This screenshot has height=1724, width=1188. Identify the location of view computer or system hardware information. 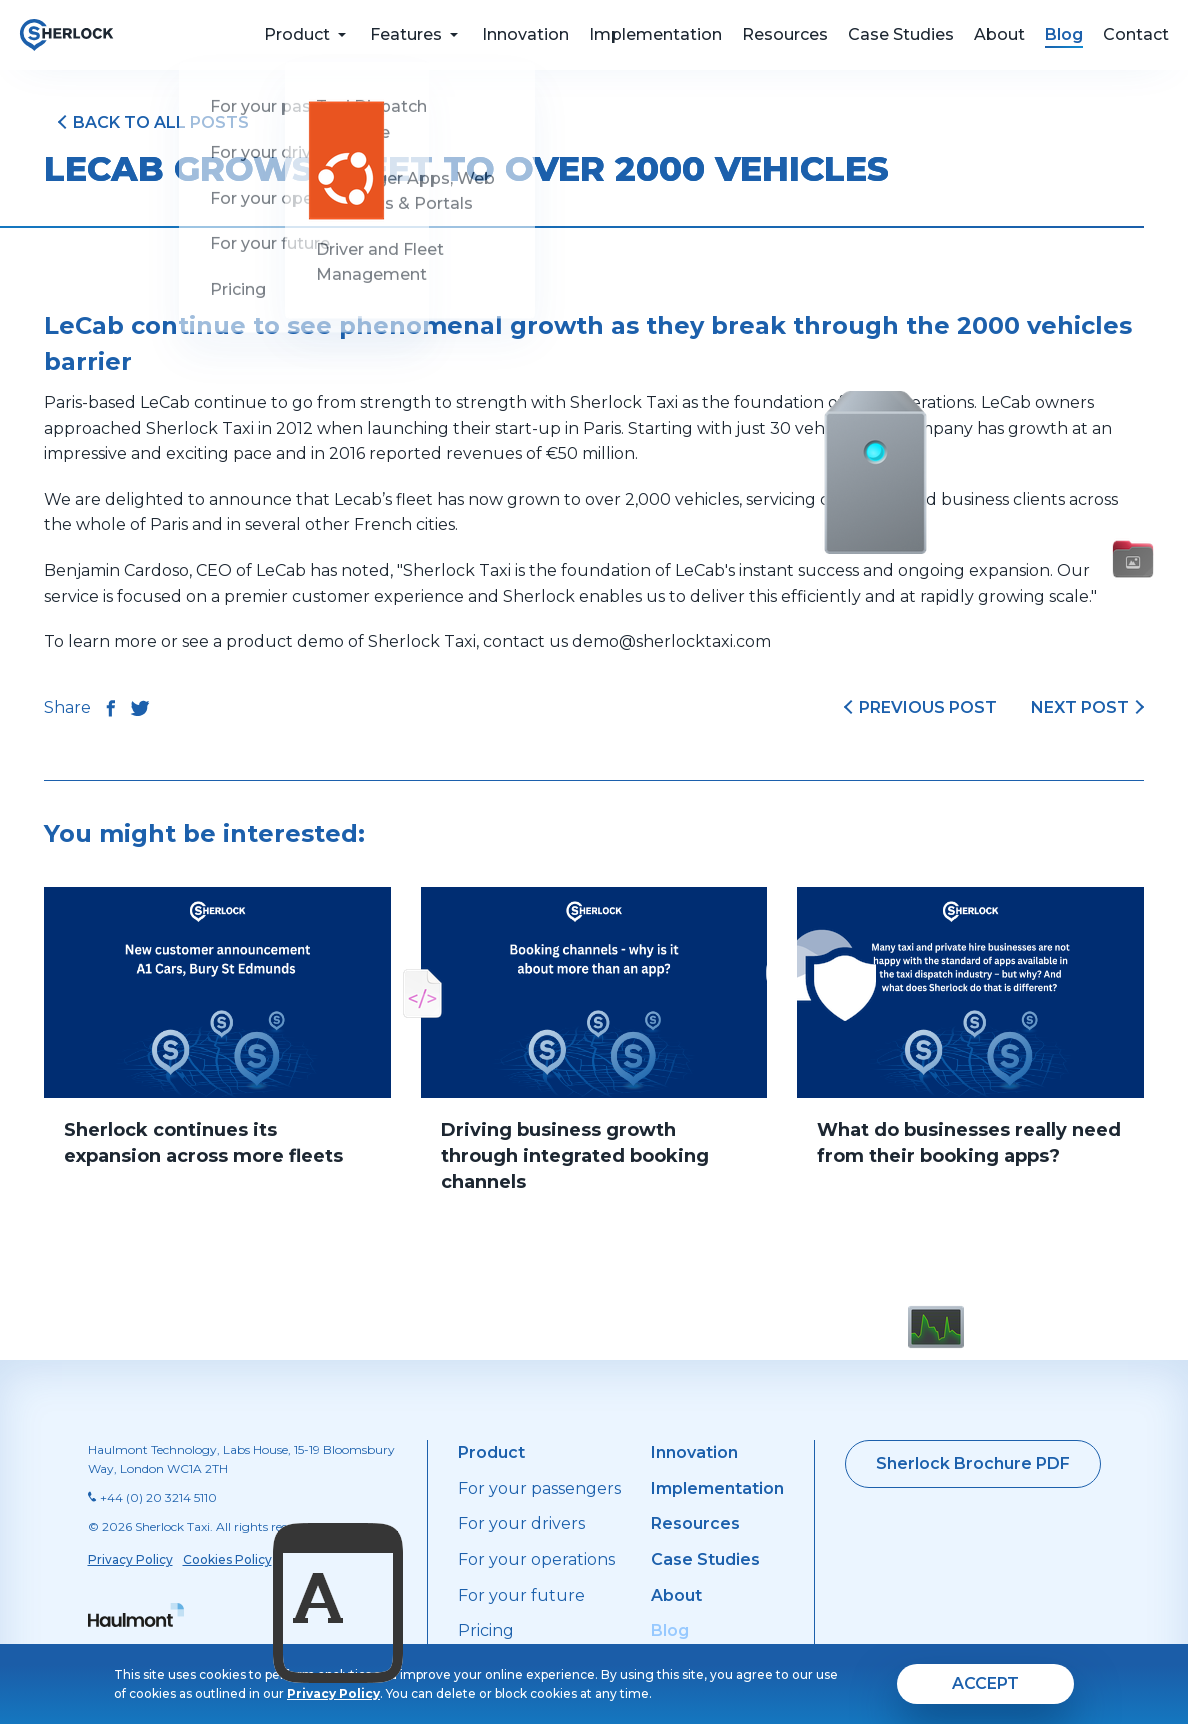
(875, 472).